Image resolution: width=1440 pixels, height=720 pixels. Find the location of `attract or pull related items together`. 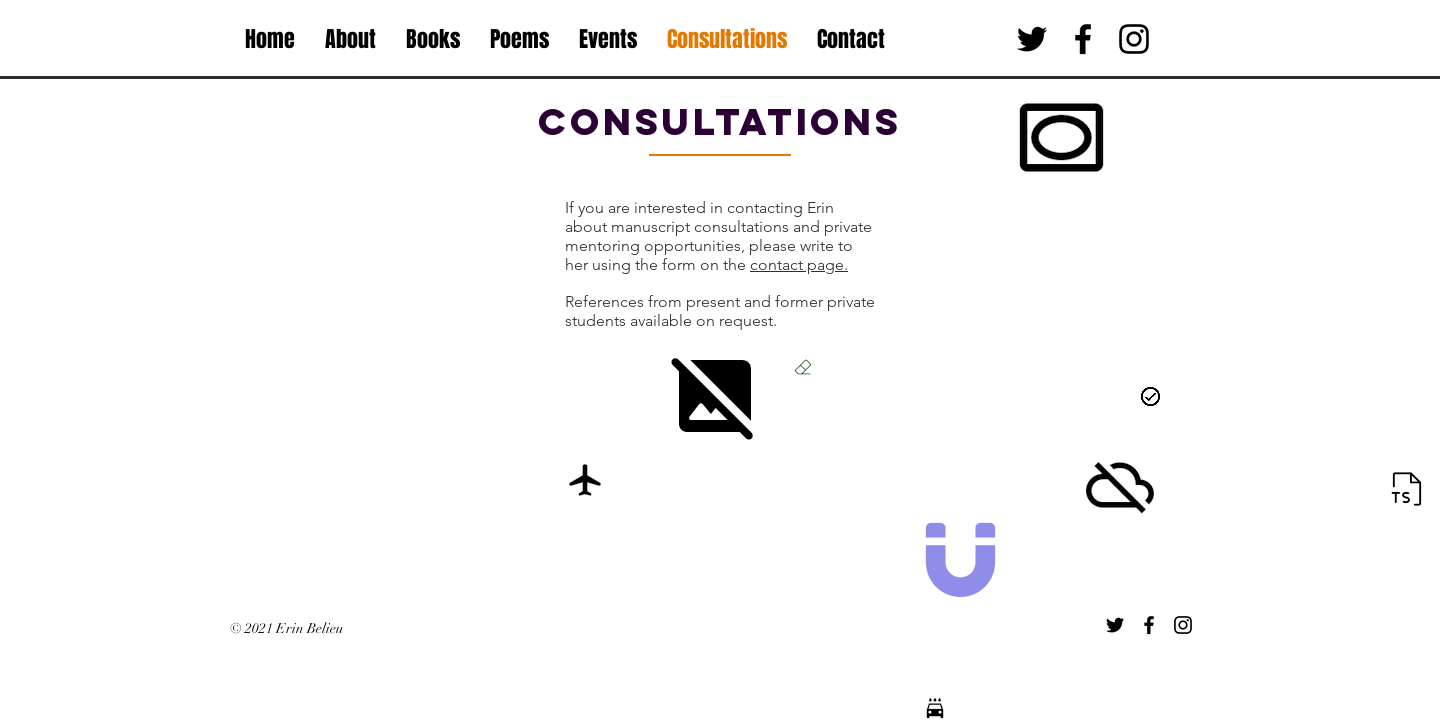

attract or pull related items together is located at coordinates (960, 557).